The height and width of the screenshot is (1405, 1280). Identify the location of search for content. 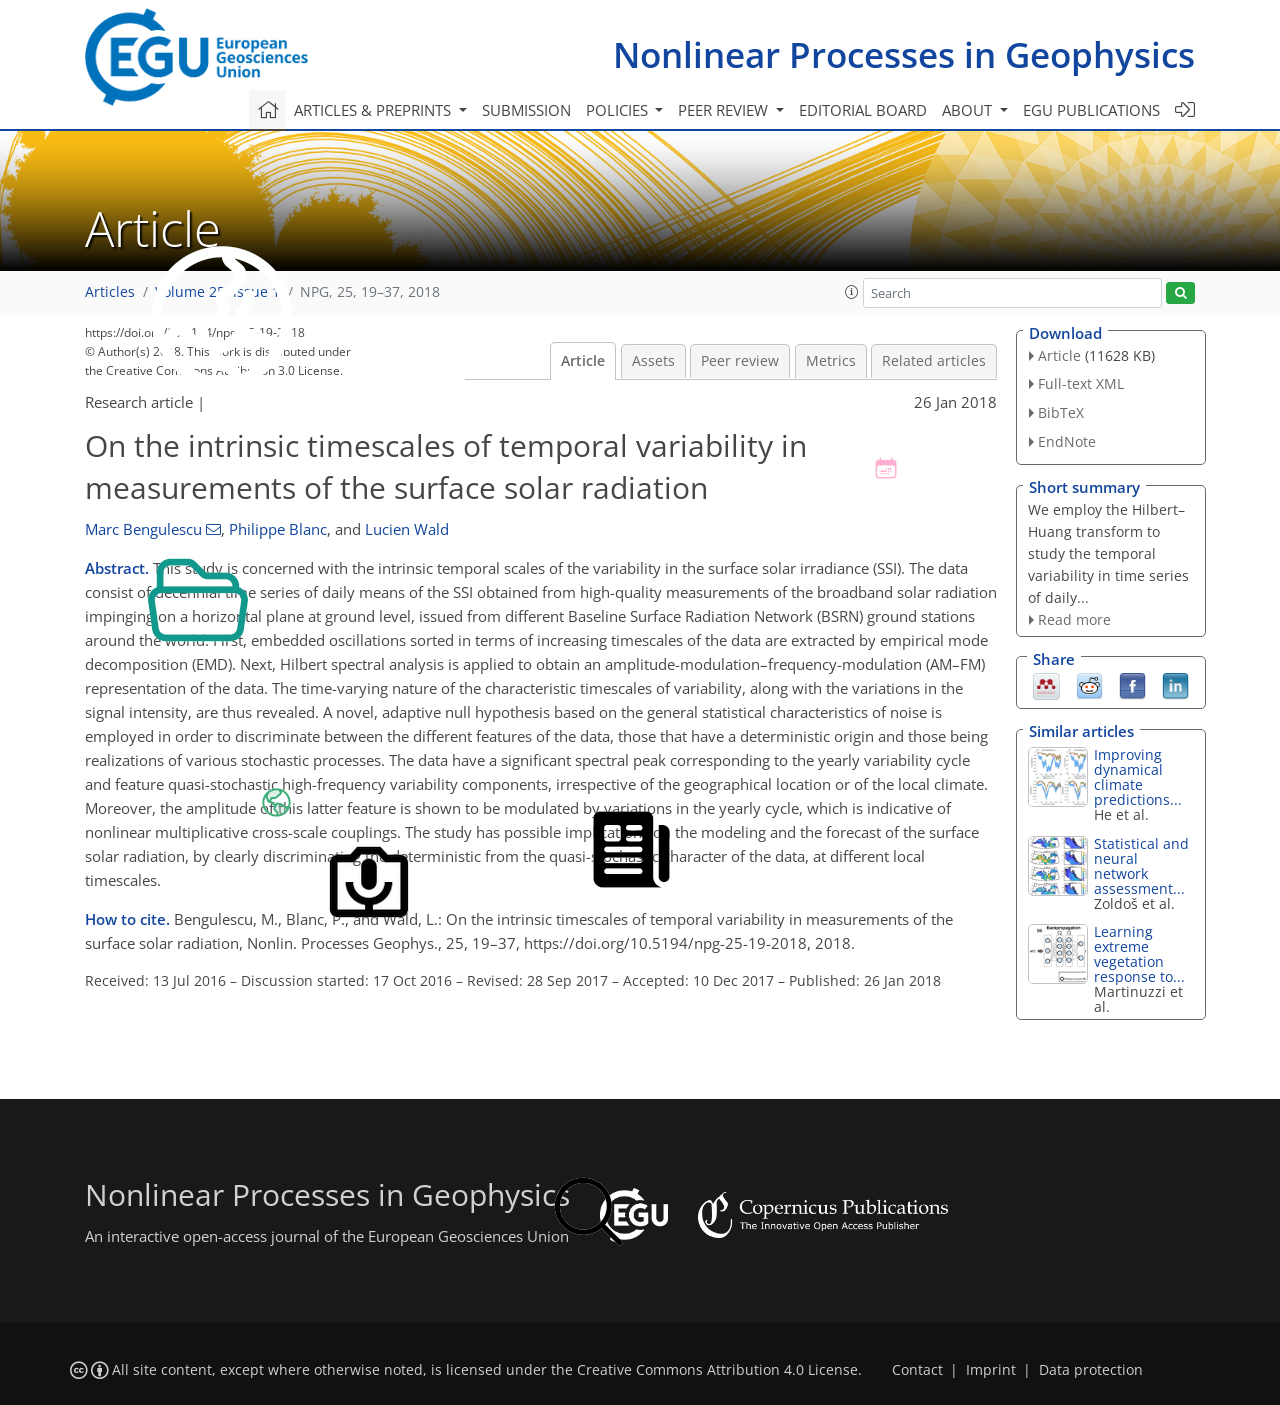
(588, 1211).